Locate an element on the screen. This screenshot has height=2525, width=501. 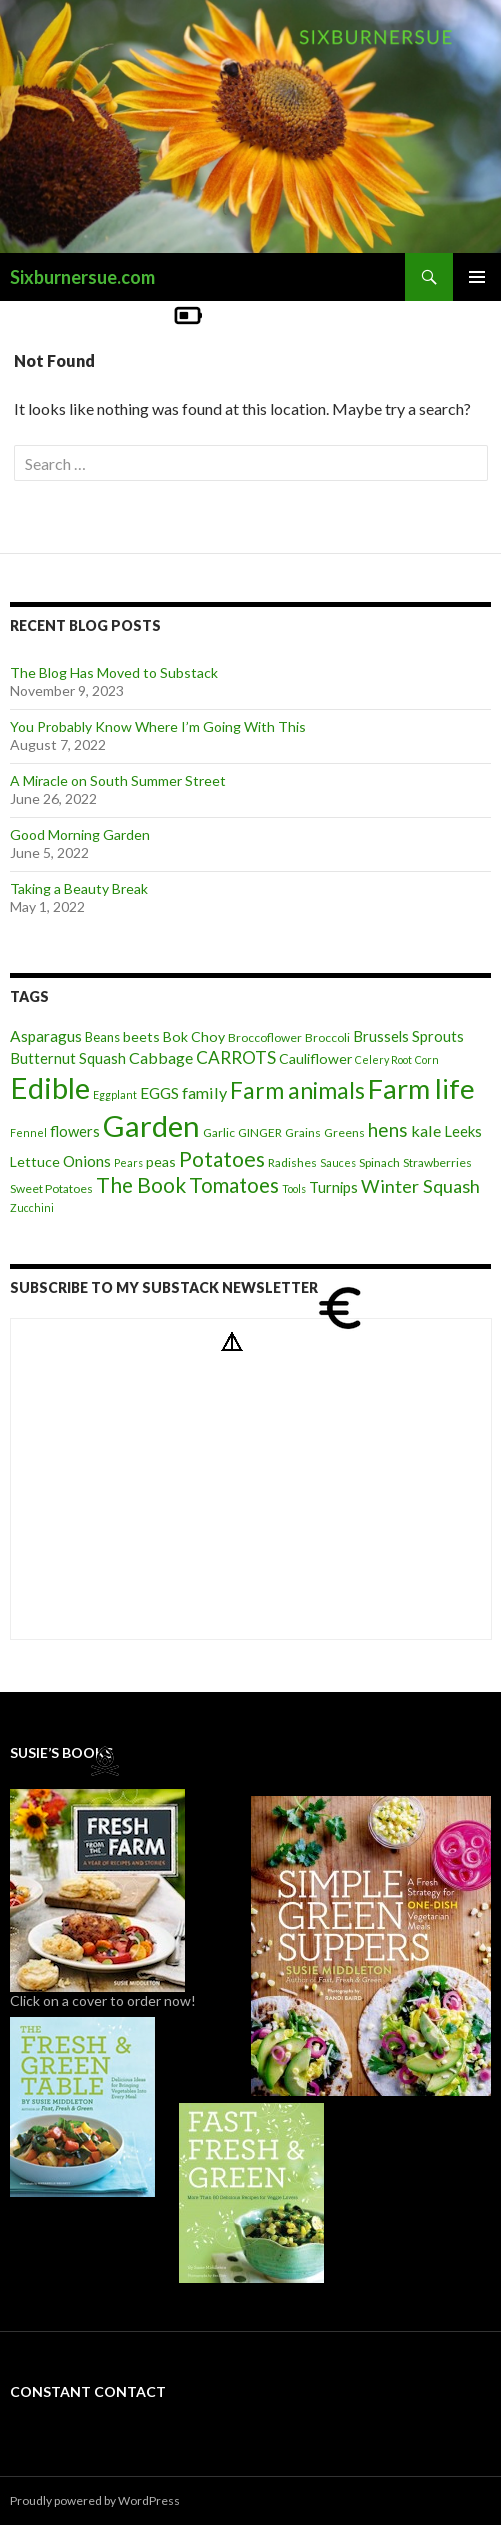
view price in euros is located at coordinates (341, 1308).